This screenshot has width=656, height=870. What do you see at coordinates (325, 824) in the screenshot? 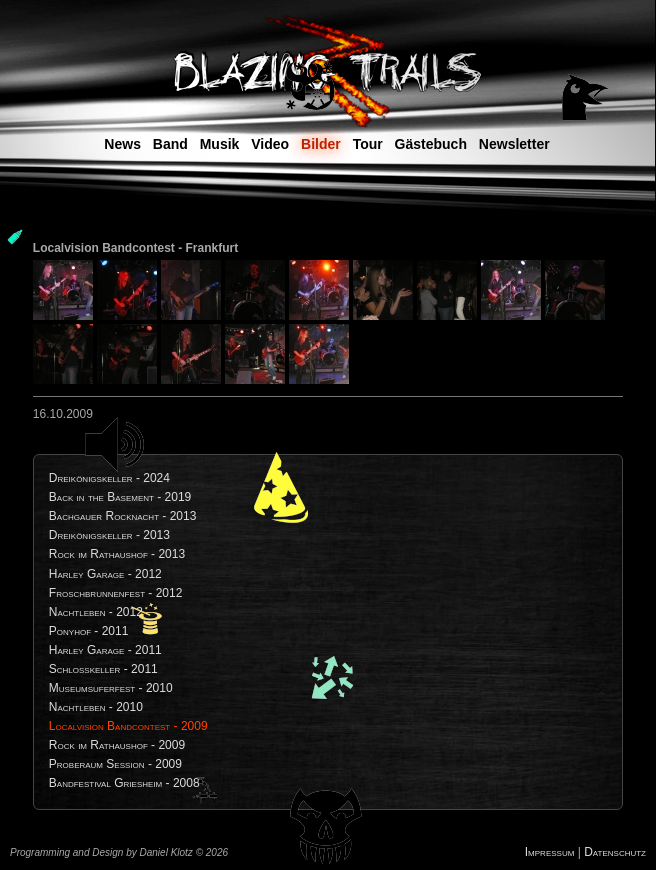
I see `indicates a monster or enemy character` at bounding box center [325, 824].